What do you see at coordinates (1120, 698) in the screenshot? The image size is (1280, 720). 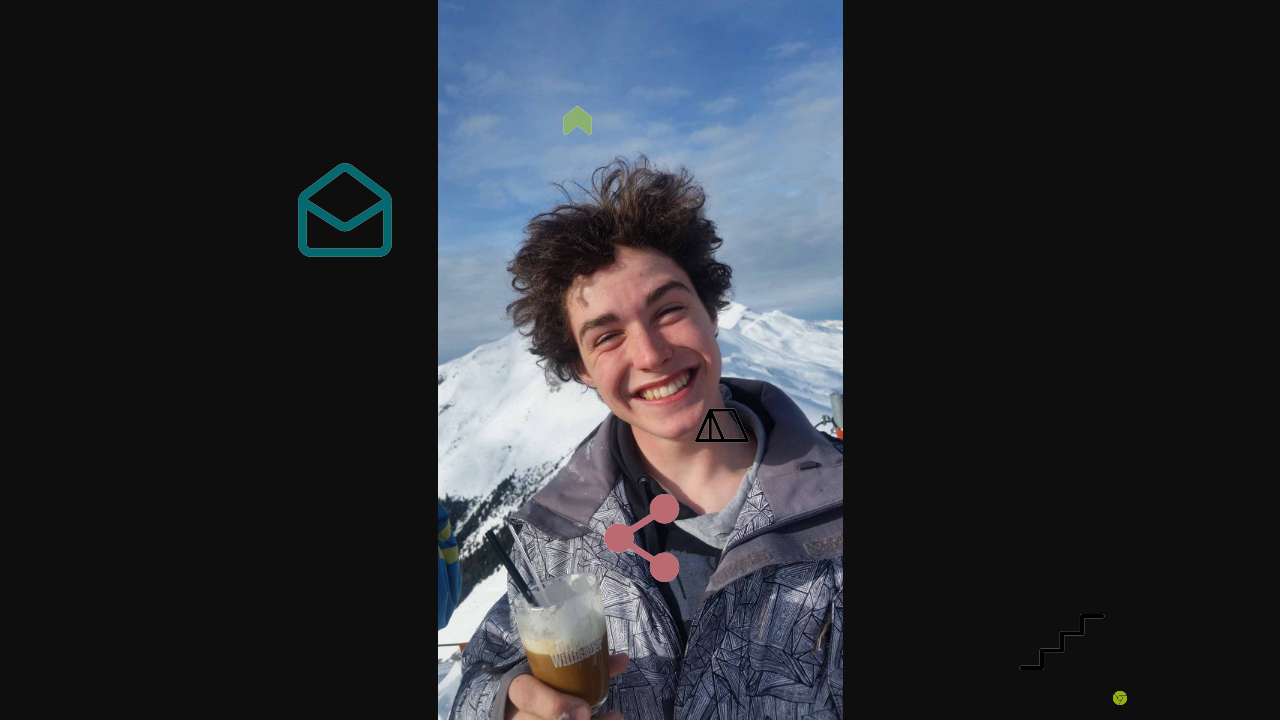 I see `open link in Google Chrome browser` at bounding box center [1120, 698].